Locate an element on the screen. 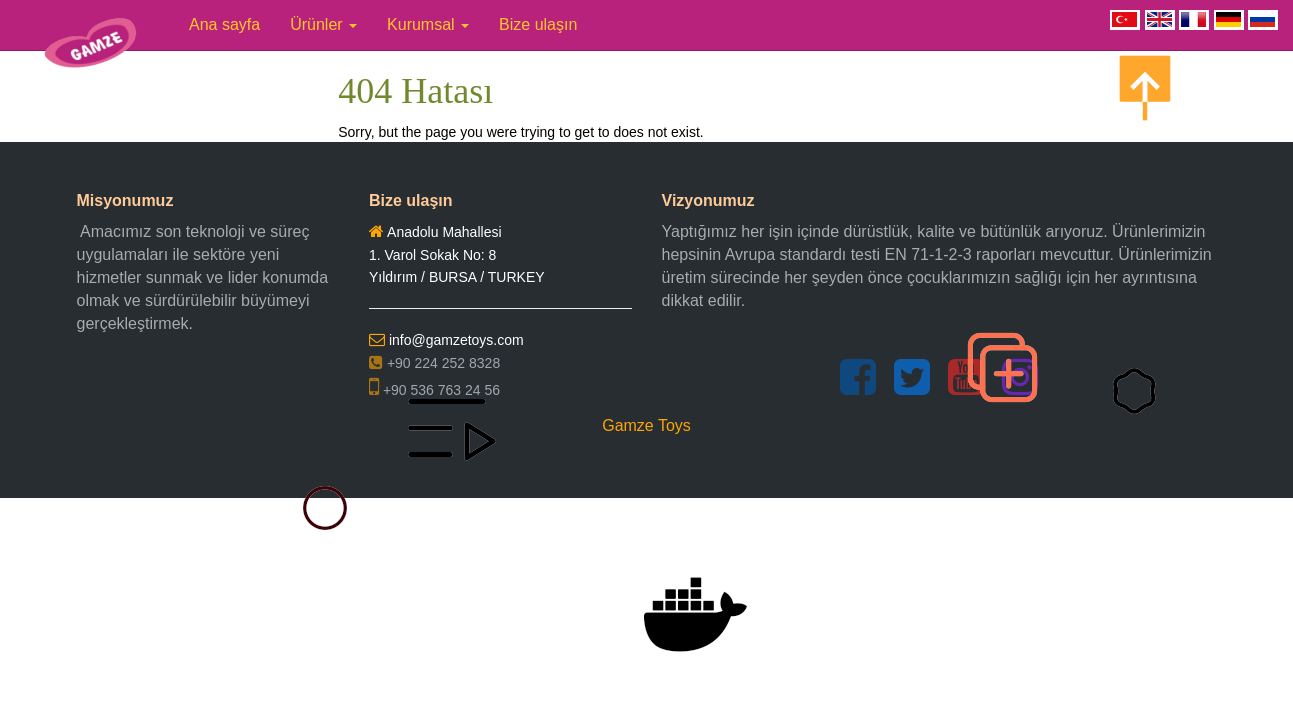  link to Cake social media platform is located at coordinates (1134, 391).